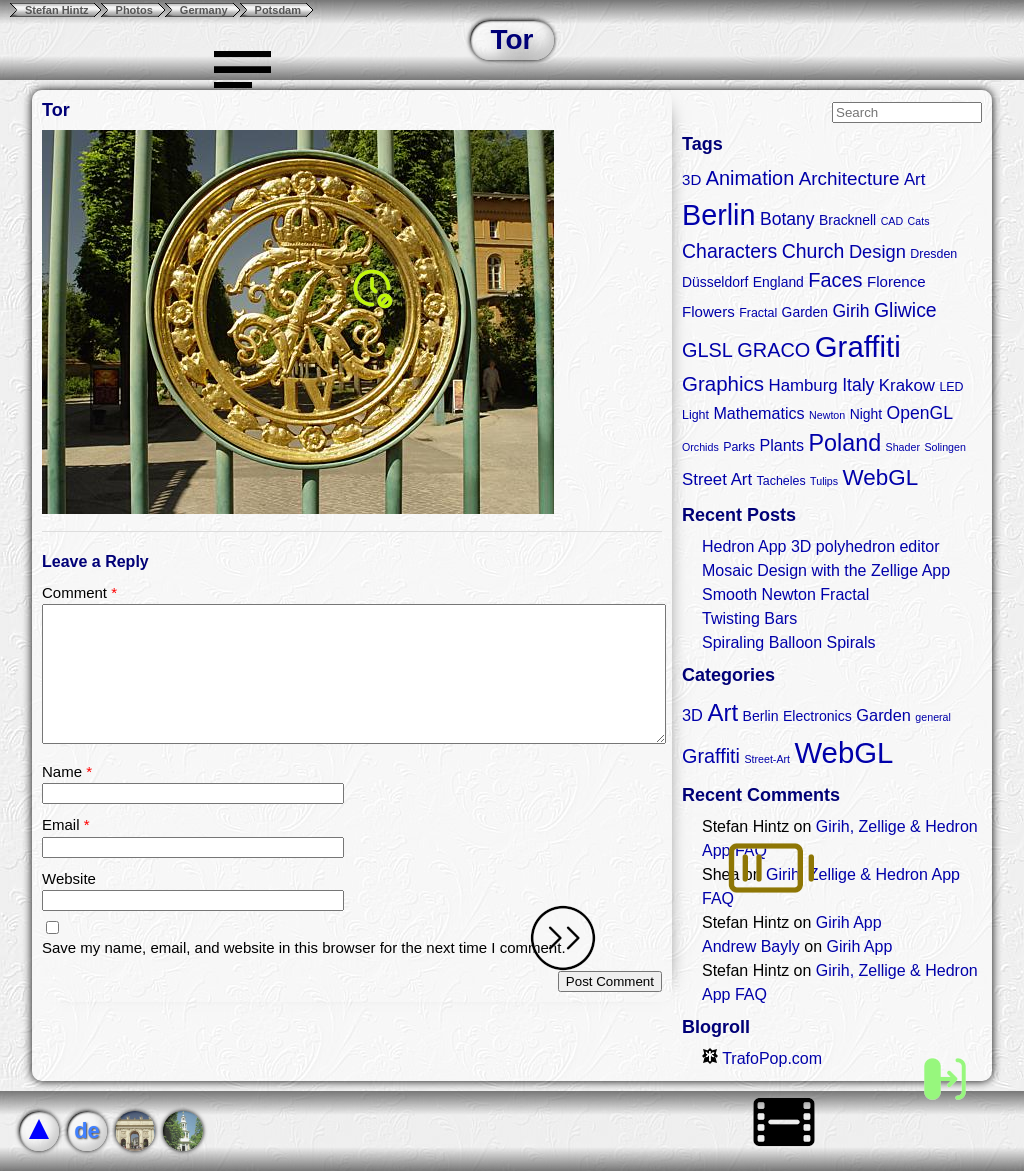  What do you see at coordinates (770, 868) in the screenshot?
I see `indicates medium battery level` at bounding box center [770, 868].